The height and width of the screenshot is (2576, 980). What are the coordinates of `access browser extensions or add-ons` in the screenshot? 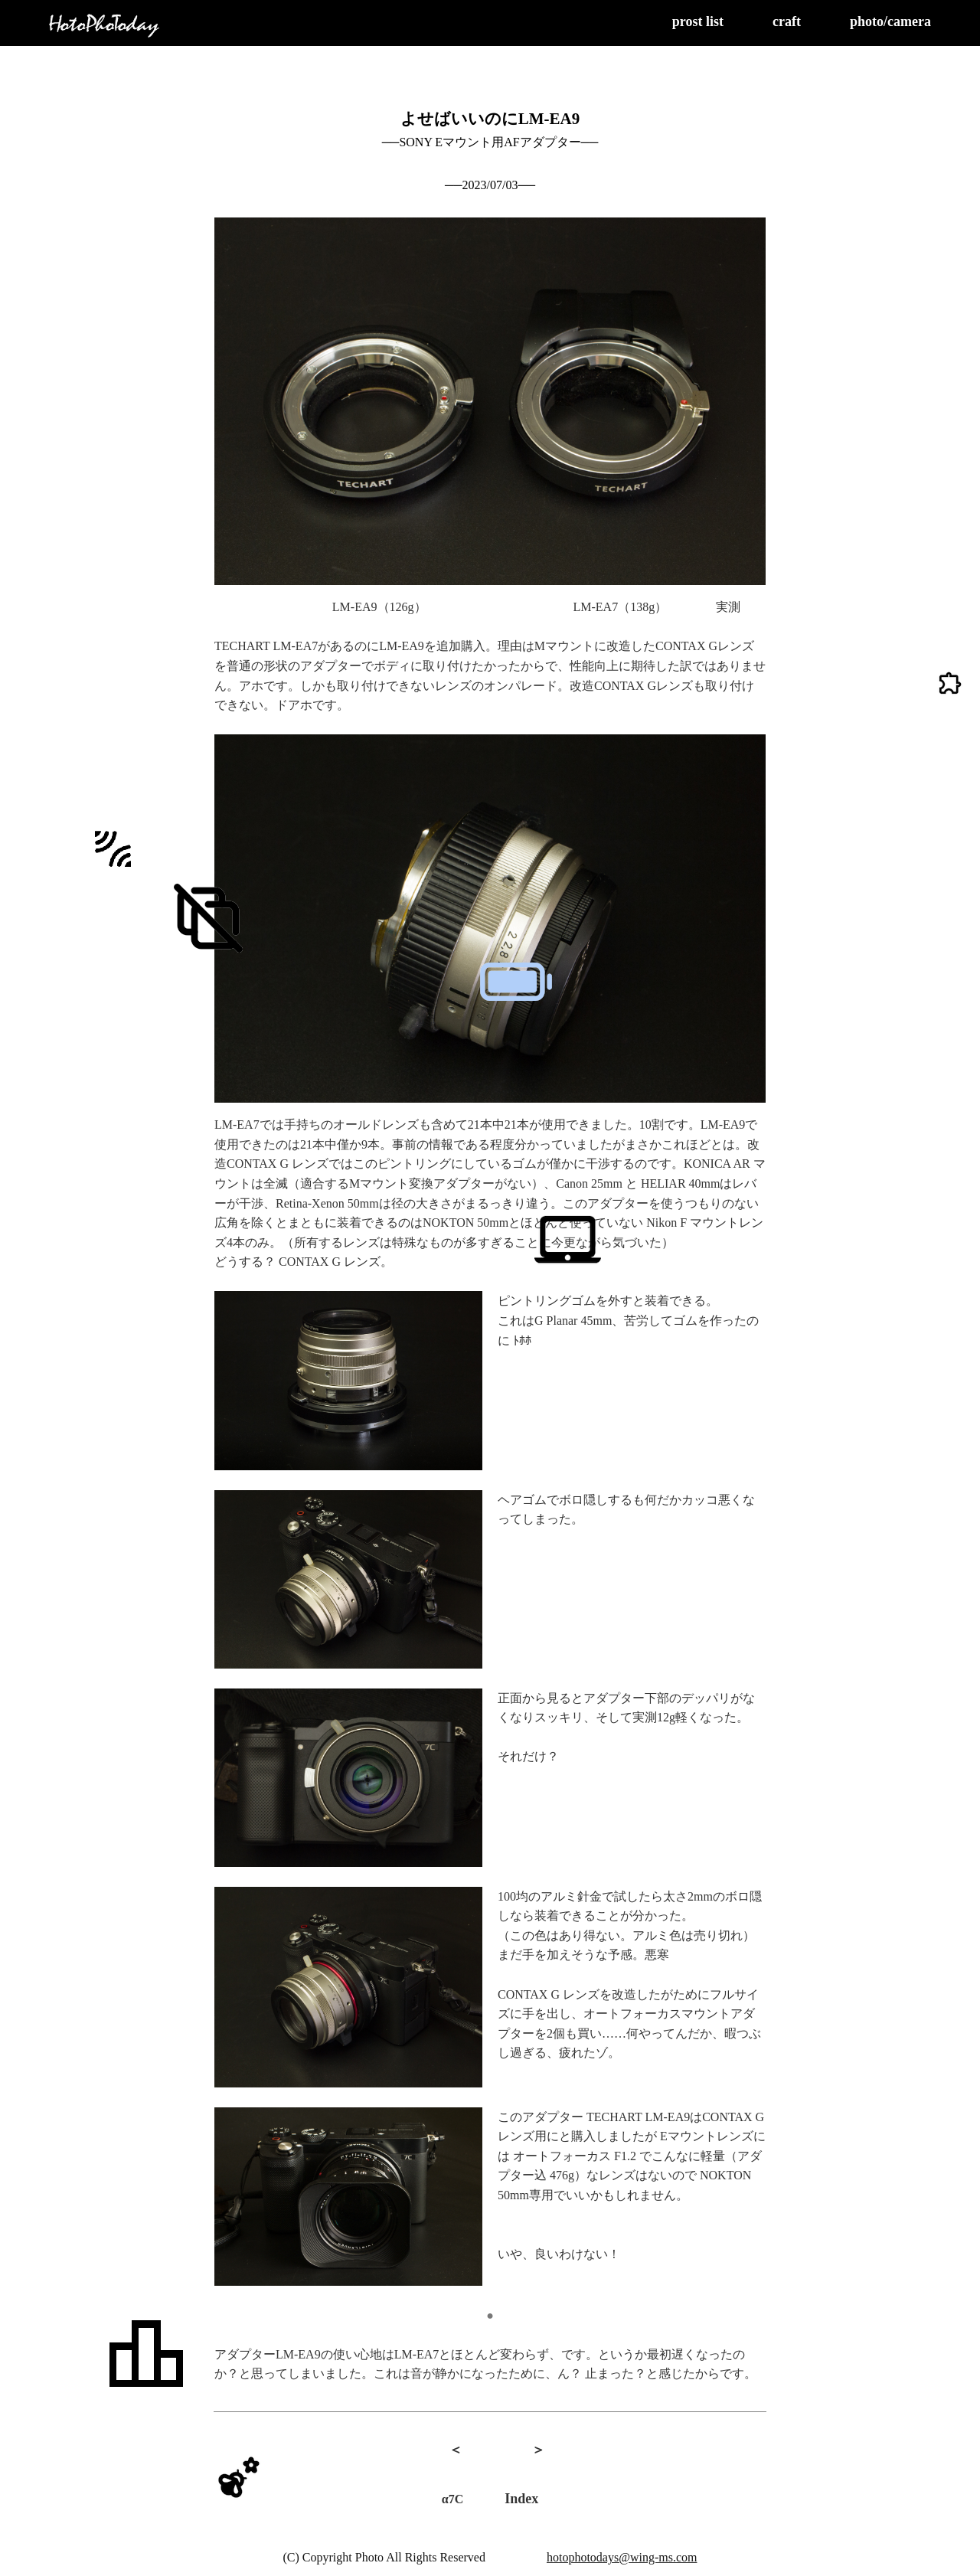 It's located at (950, 682).